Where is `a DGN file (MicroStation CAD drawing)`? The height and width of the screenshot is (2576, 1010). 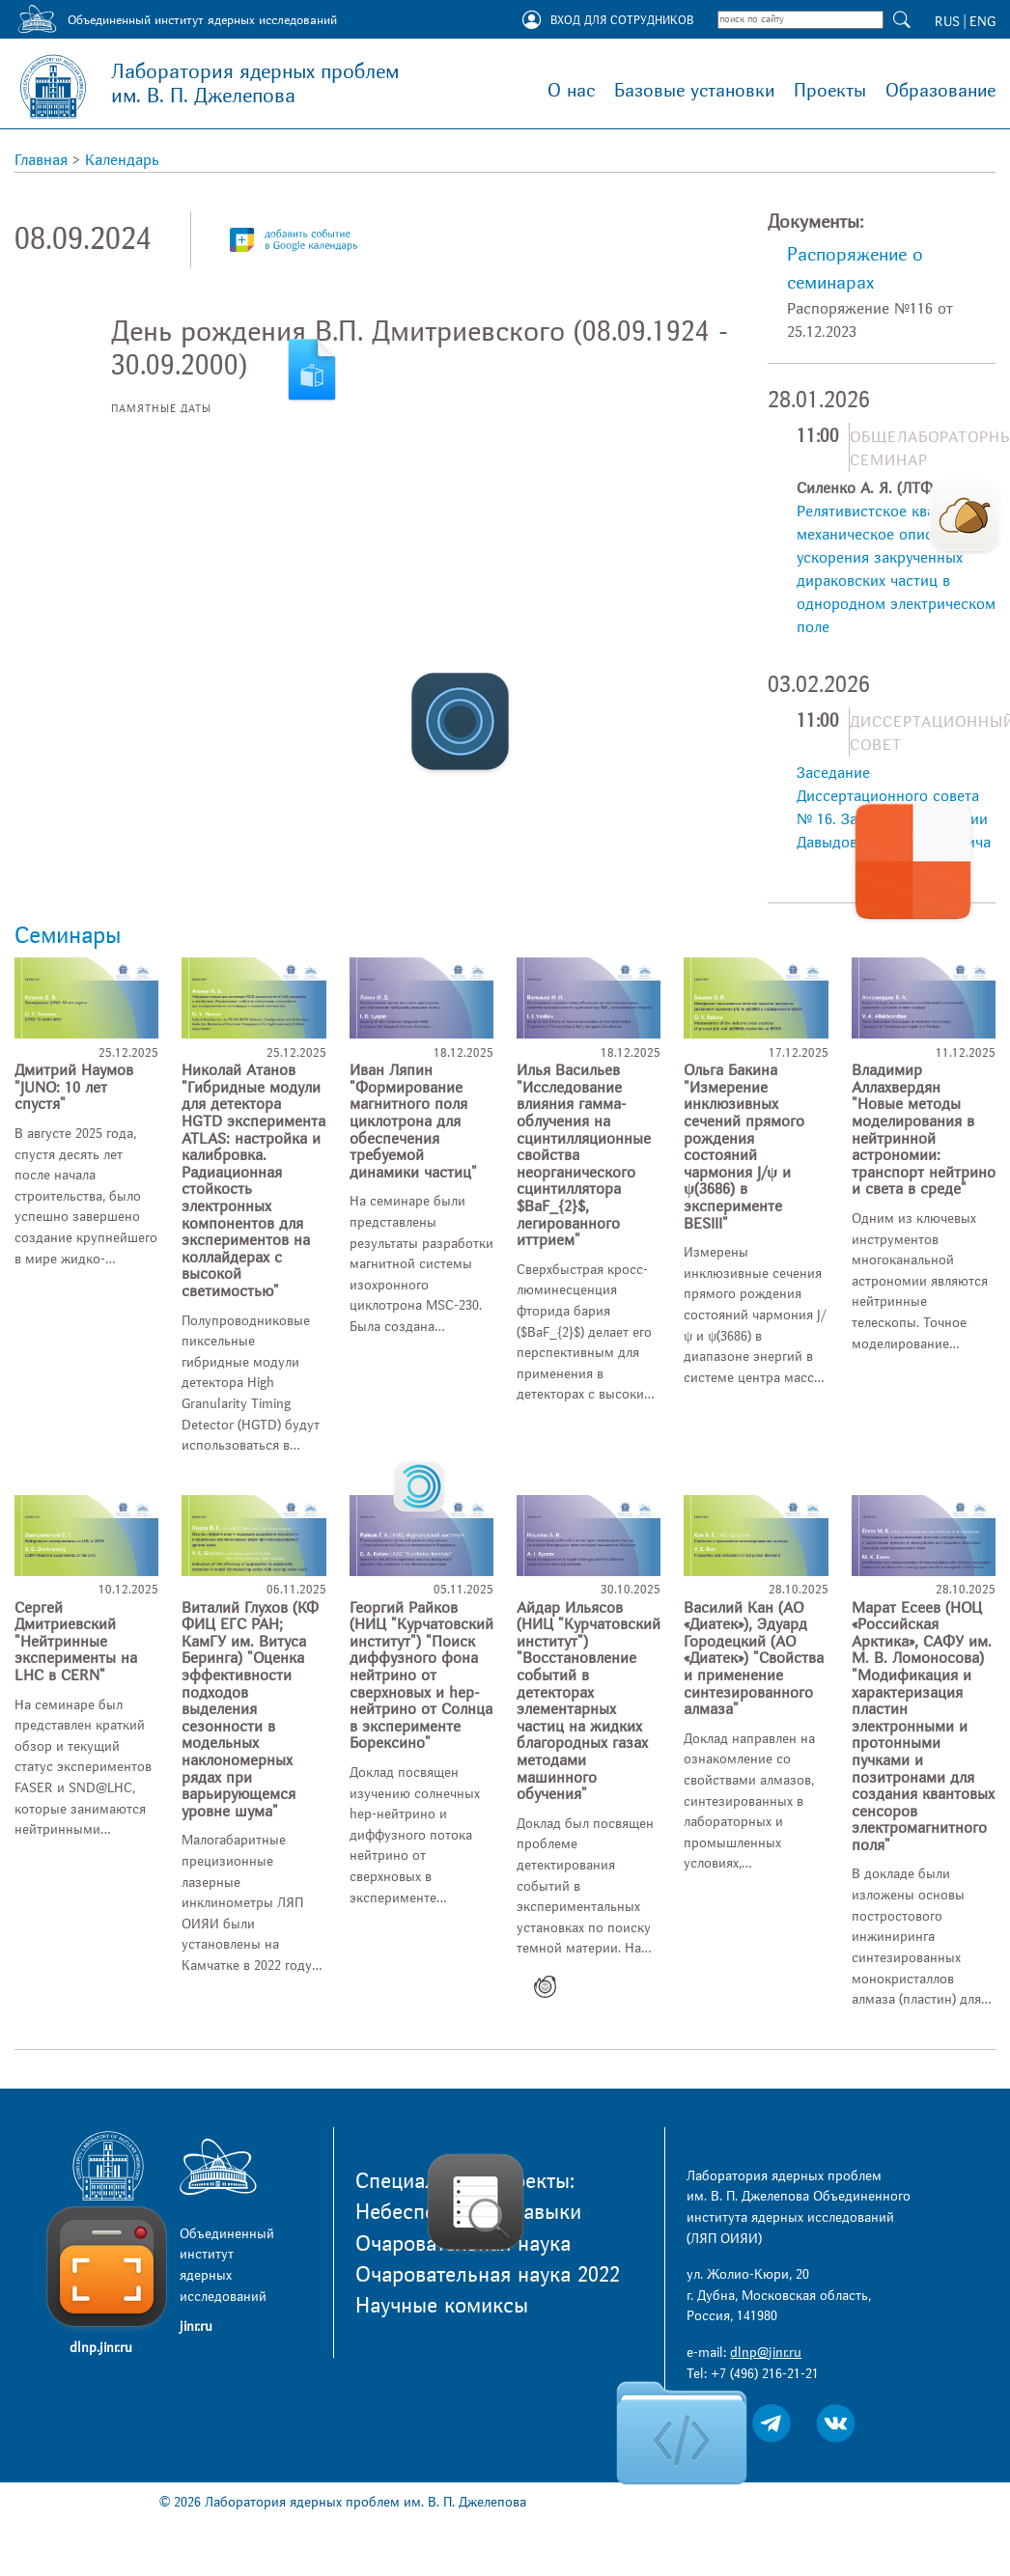
a DGN file (MicroStation CAD drawing) is located at coordinates (312, 371).